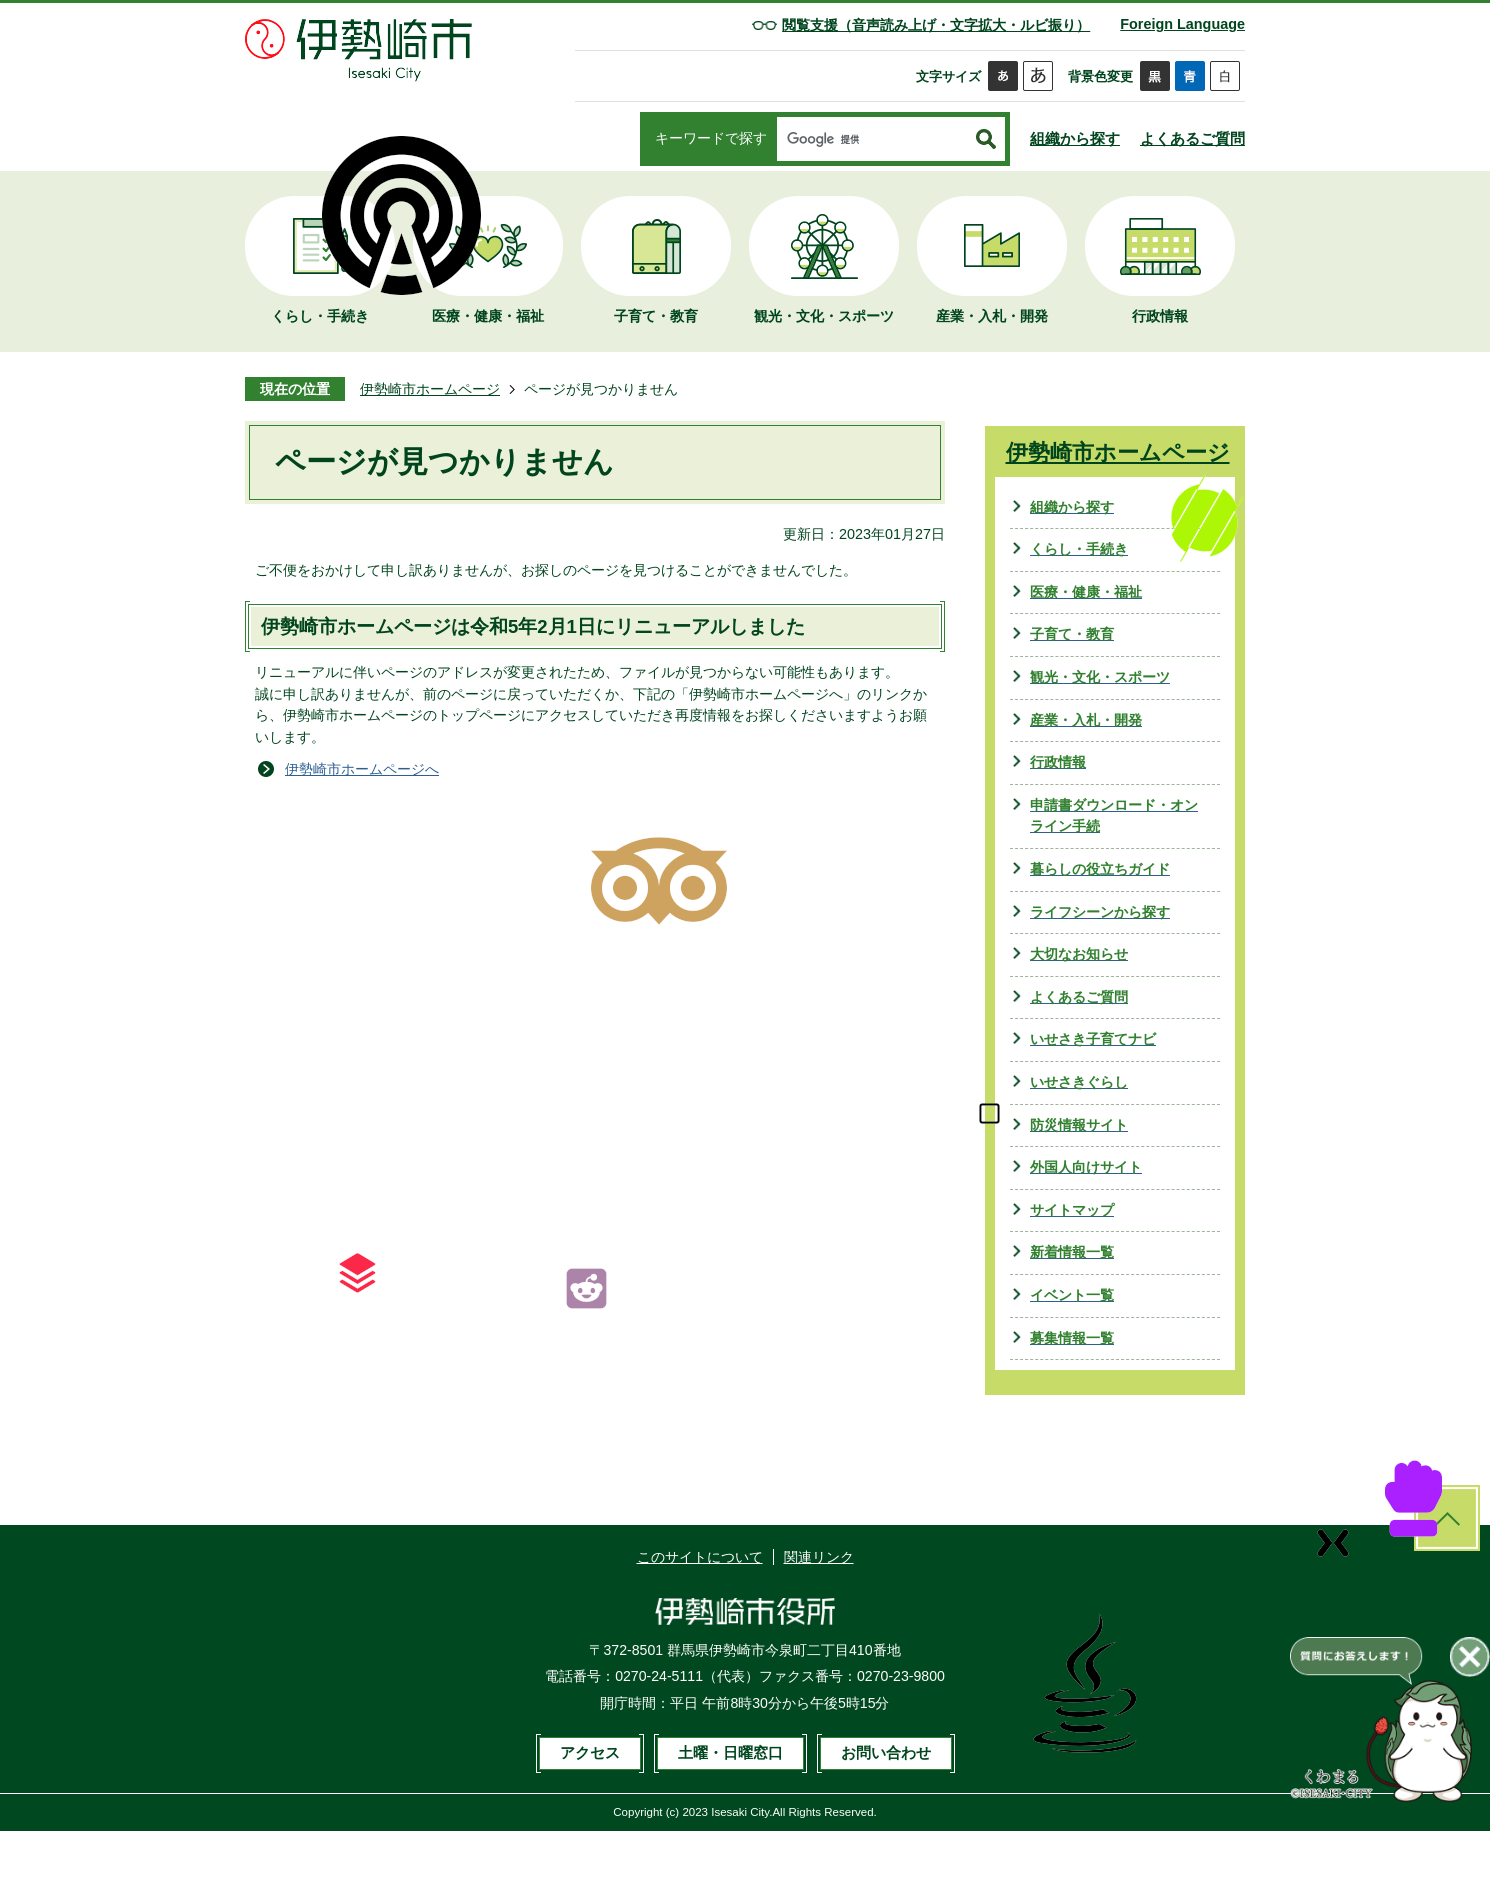 Image resolution: width=1490 pixels, height=1892 pixels. Describe the element at coordinates (659, 881) in the screenshot. I see `open tripadvisor app` at that location.